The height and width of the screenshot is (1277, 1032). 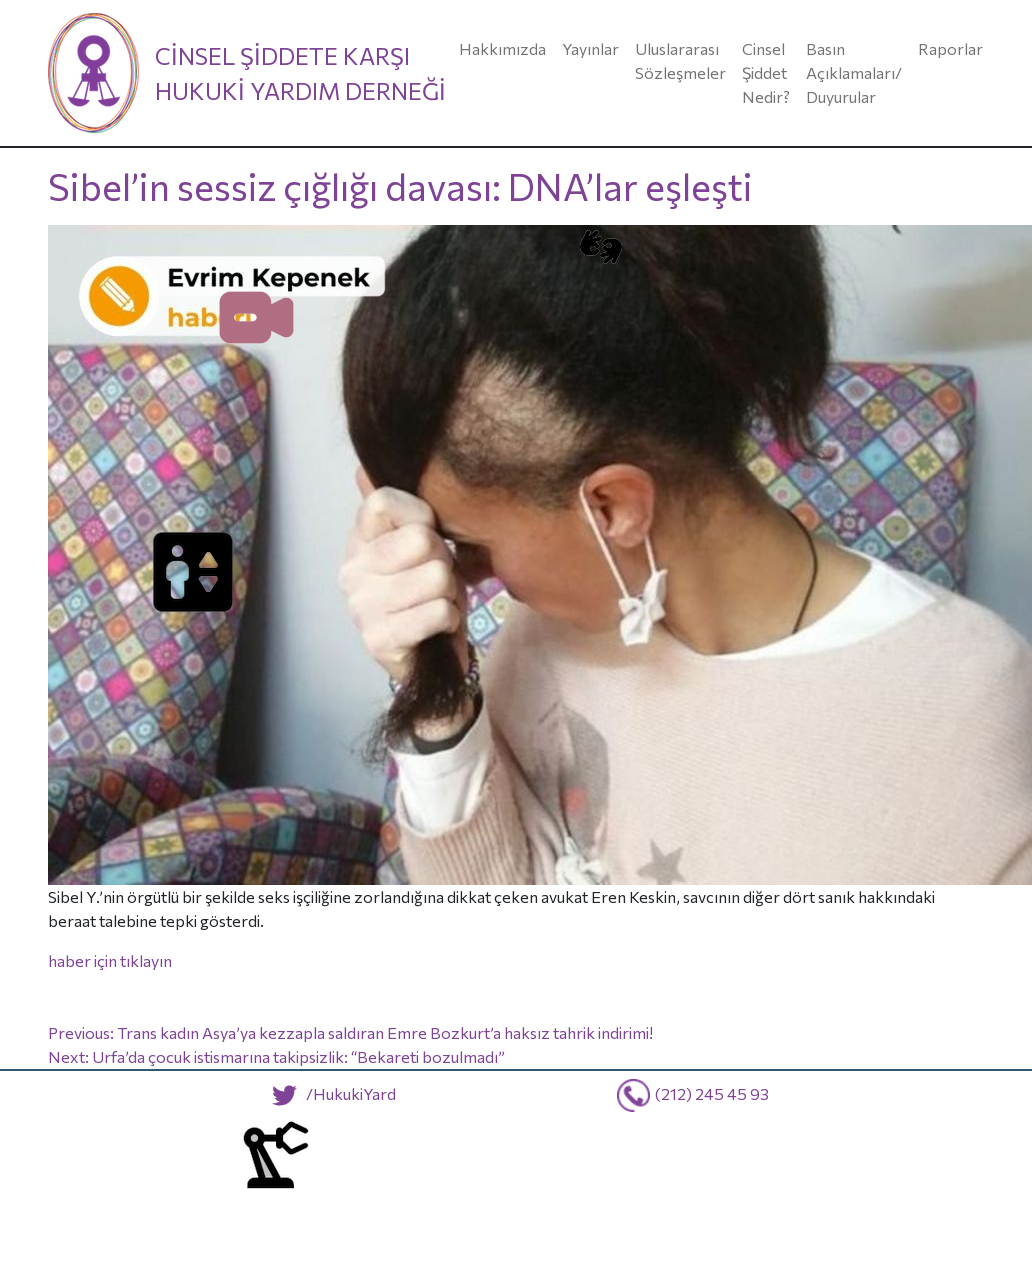 What do you see at coordinates (193, 572) in the screenshot?
I see `indicates elevator access nearby` at bounding box center [193, 572].